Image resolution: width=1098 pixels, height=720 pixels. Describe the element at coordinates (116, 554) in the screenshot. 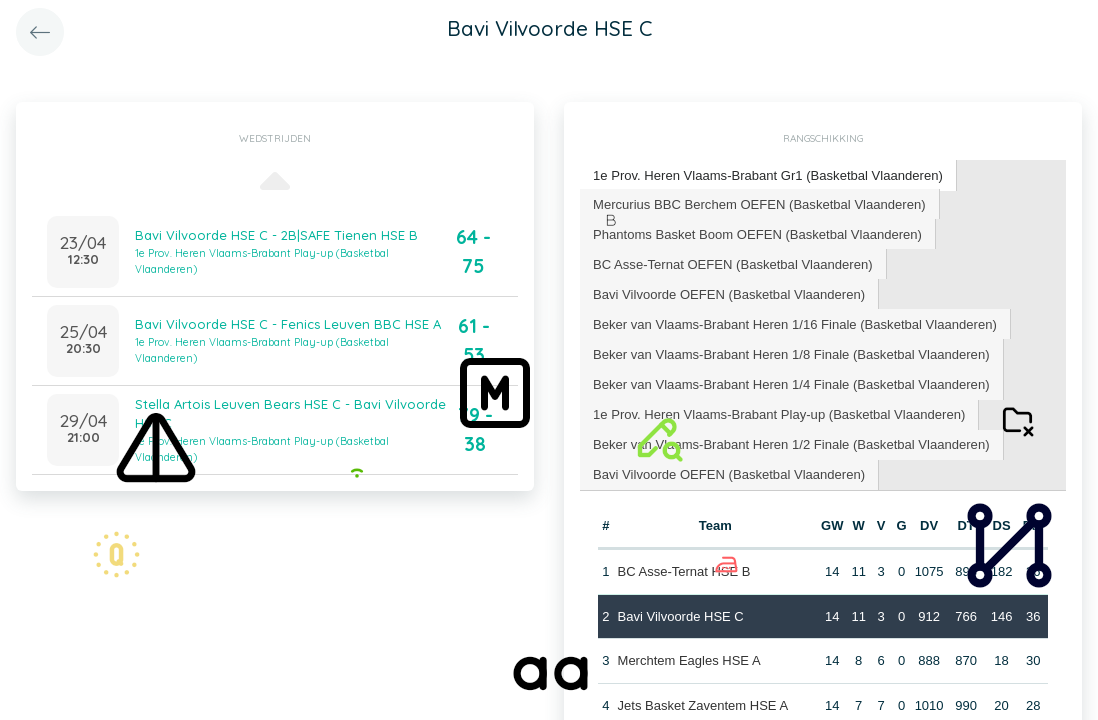

I see `indicates a loading or processing state for Q-related feature` at that location.